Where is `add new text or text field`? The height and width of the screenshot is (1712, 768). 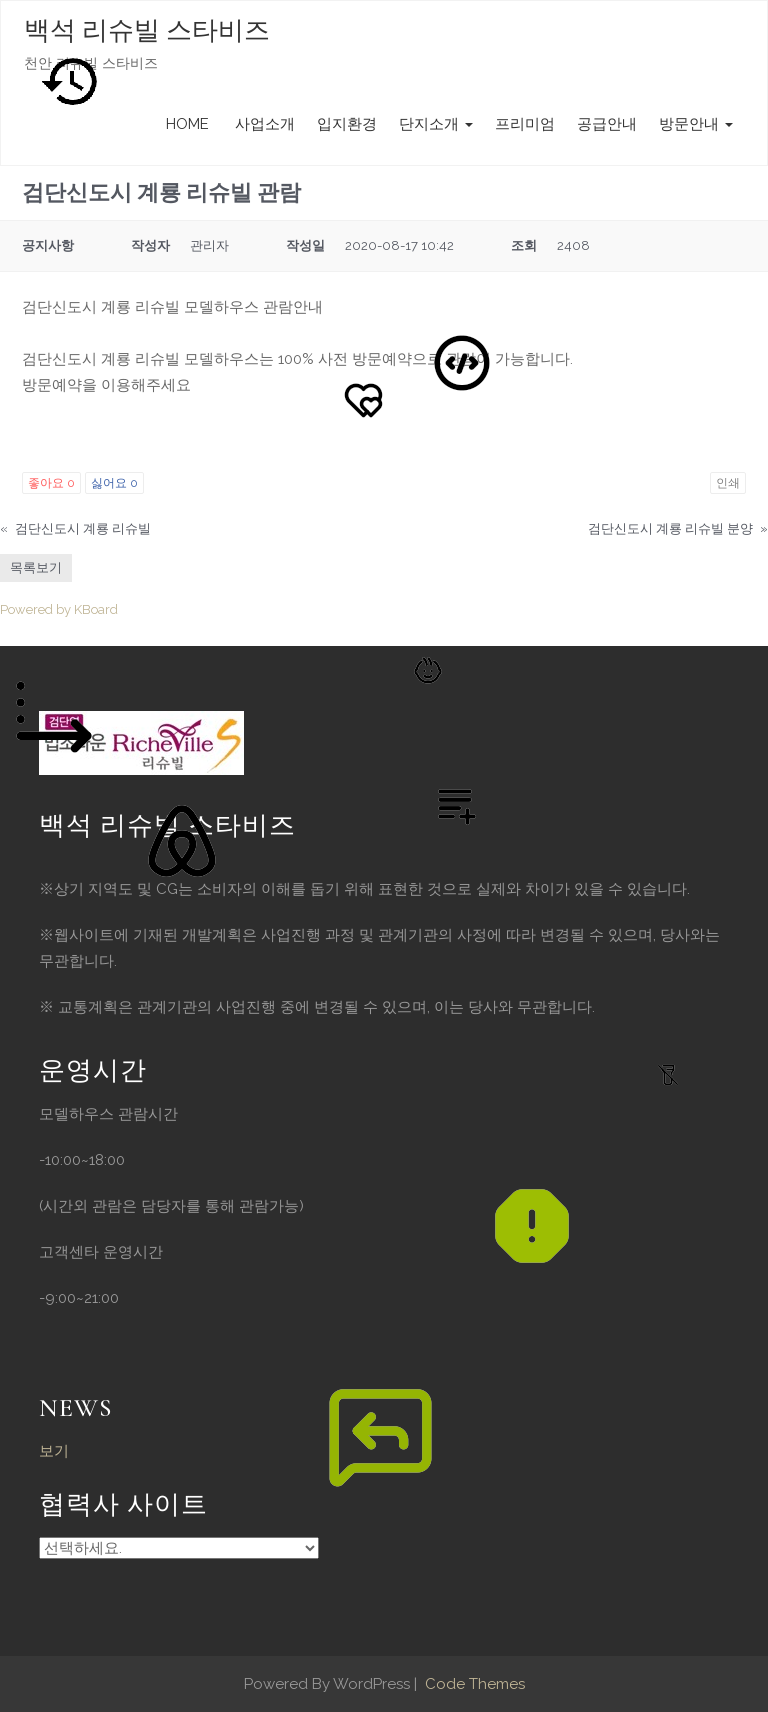
add new text or text field is located at coordinates (455, 804).